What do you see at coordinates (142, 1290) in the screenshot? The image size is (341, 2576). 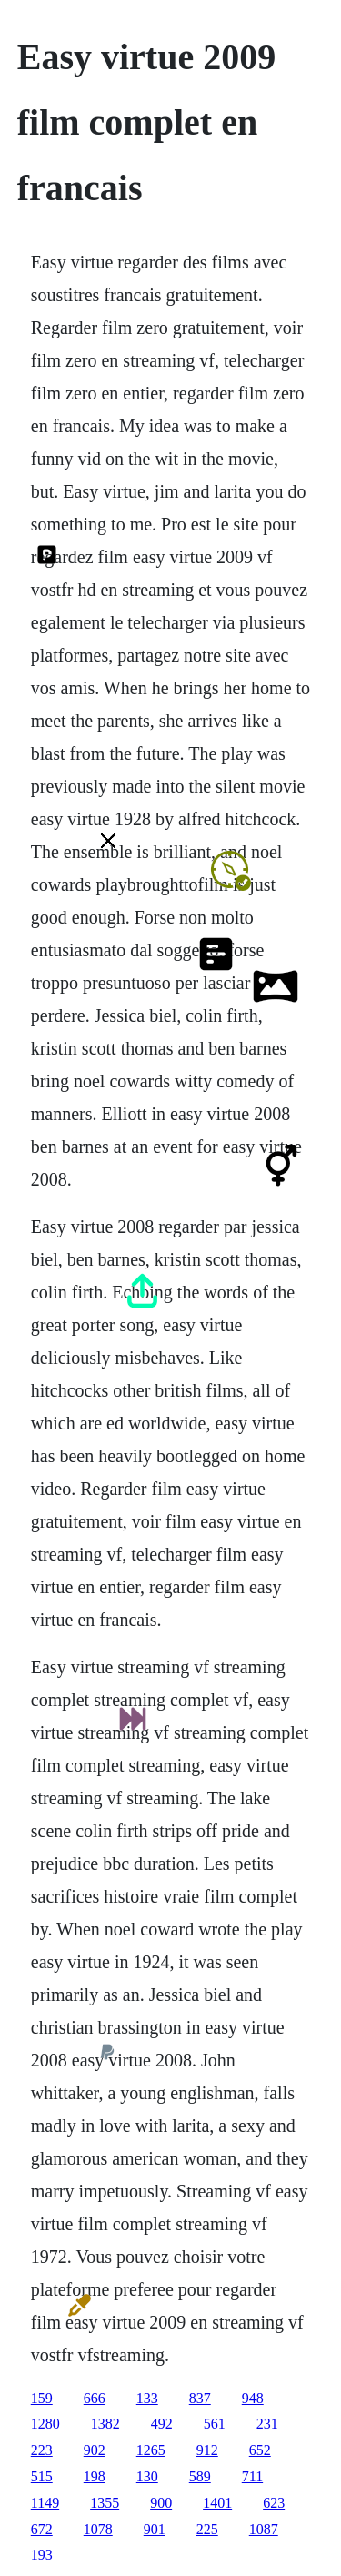 I see `upload a file or document` at bounding box center [142, 1290].